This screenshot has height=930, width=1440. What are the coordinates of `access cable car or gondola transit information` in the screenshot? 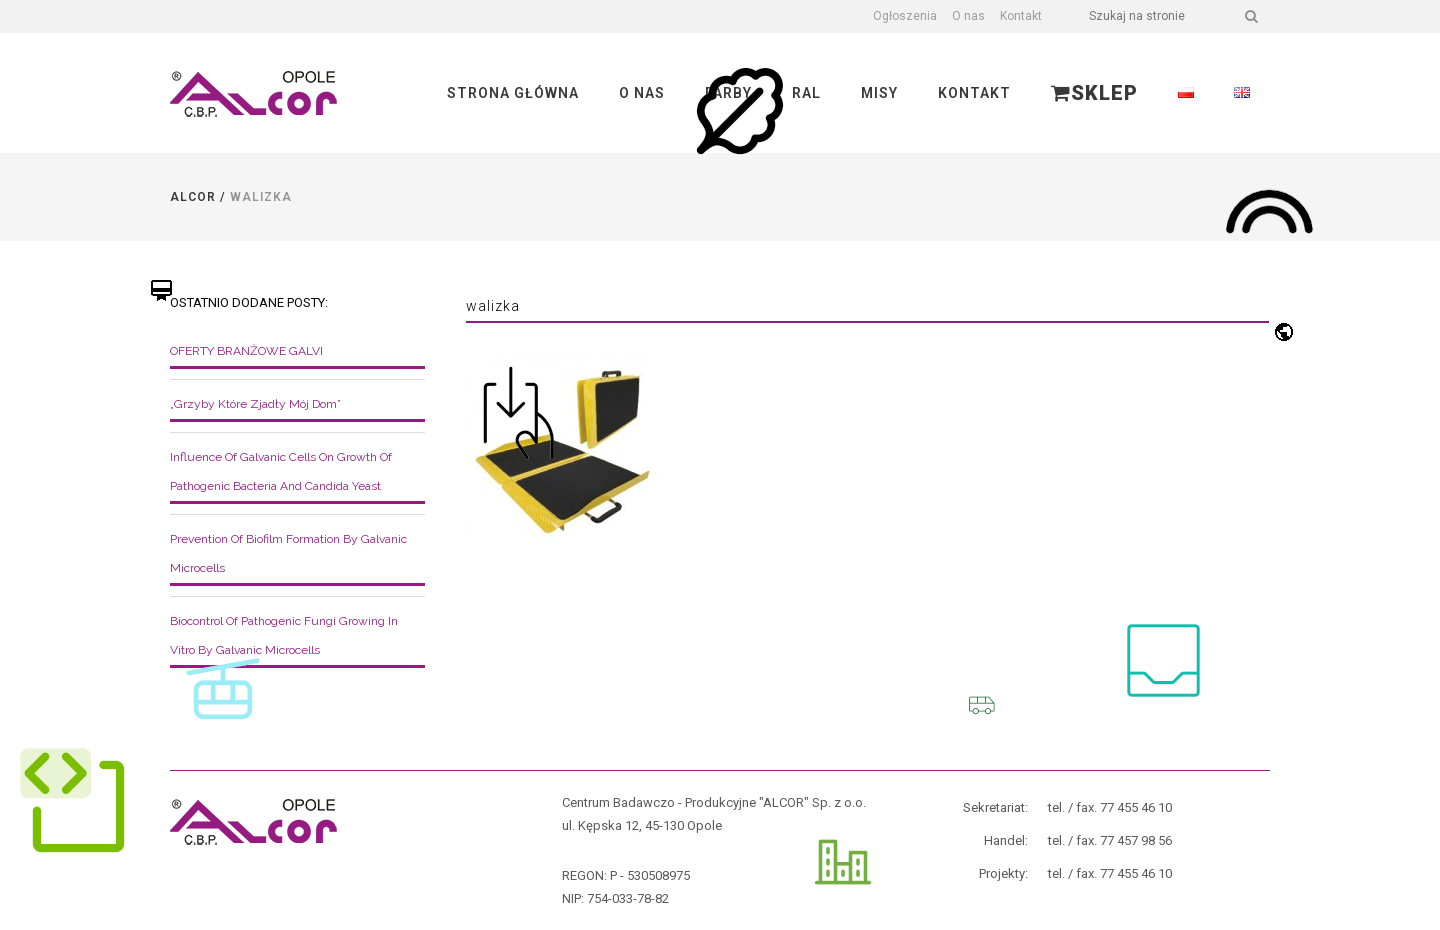 It's located at (223, 690).